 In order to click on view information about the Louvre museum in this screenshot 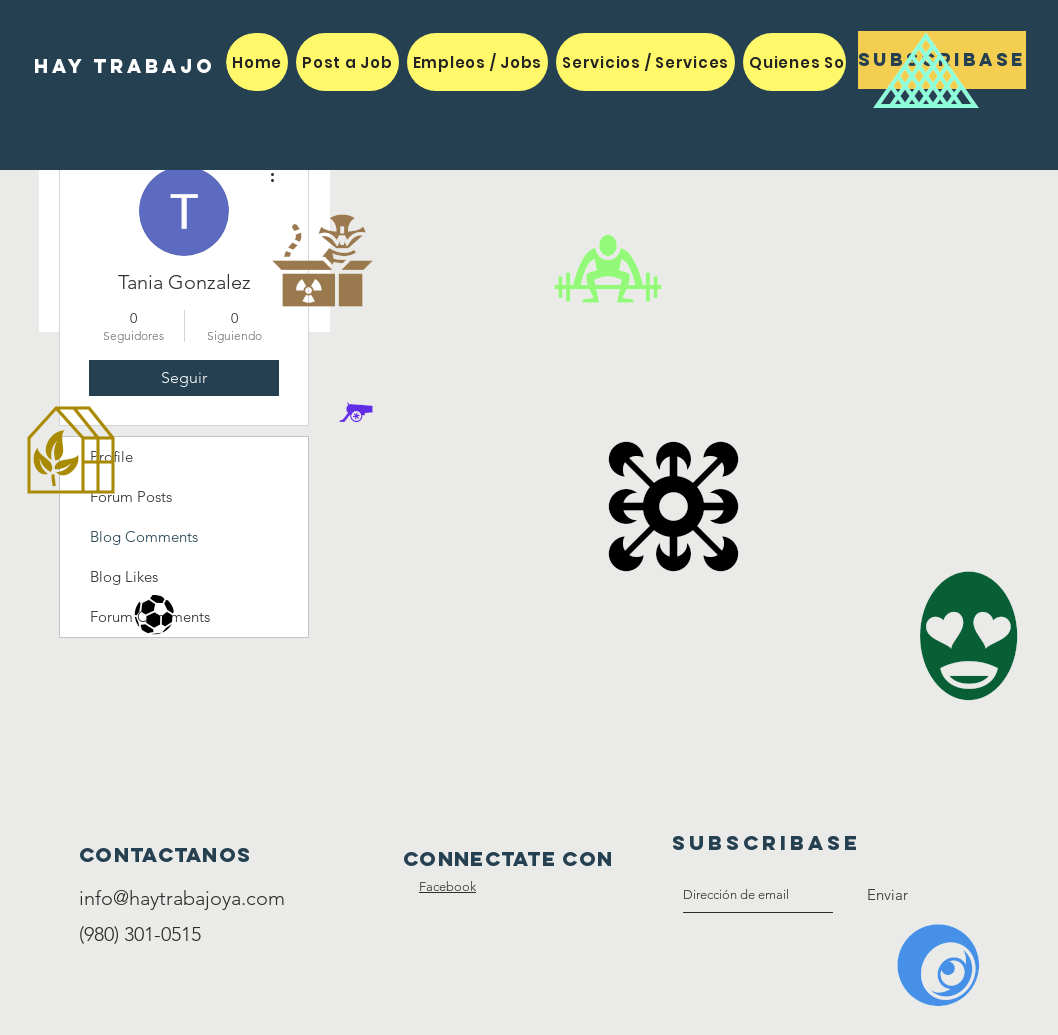, I will do `click(926, 73)`.